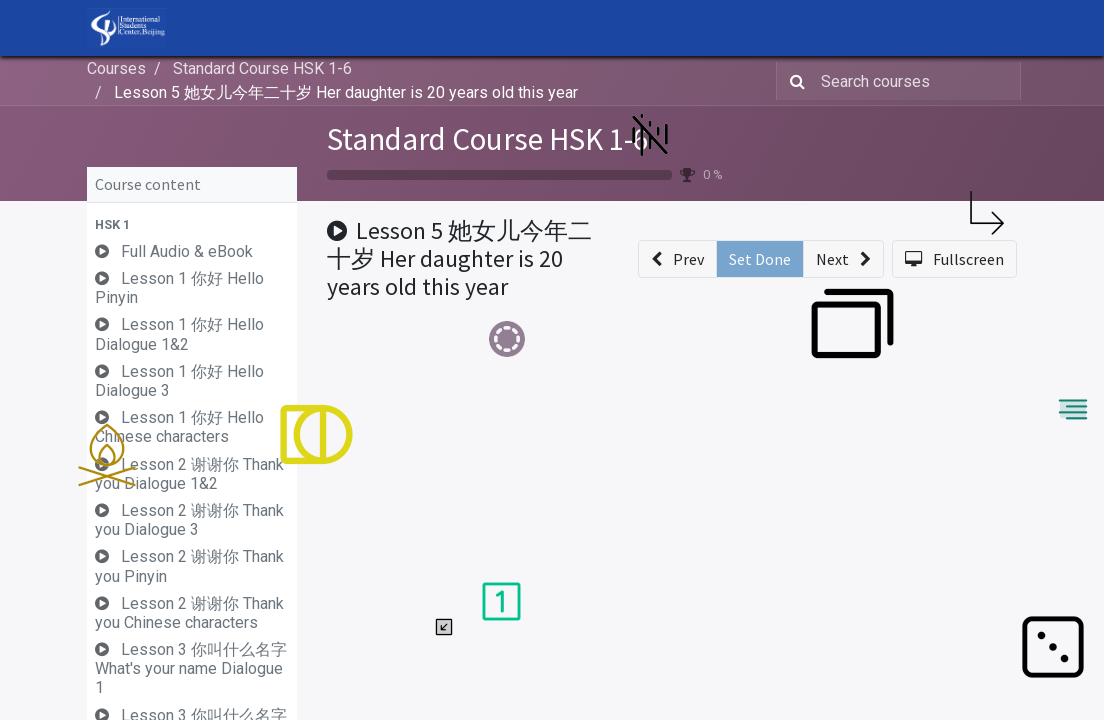  Describe the element at coordinates (983, 212) in the screenshot. I see `move item down and to the right` at that location.